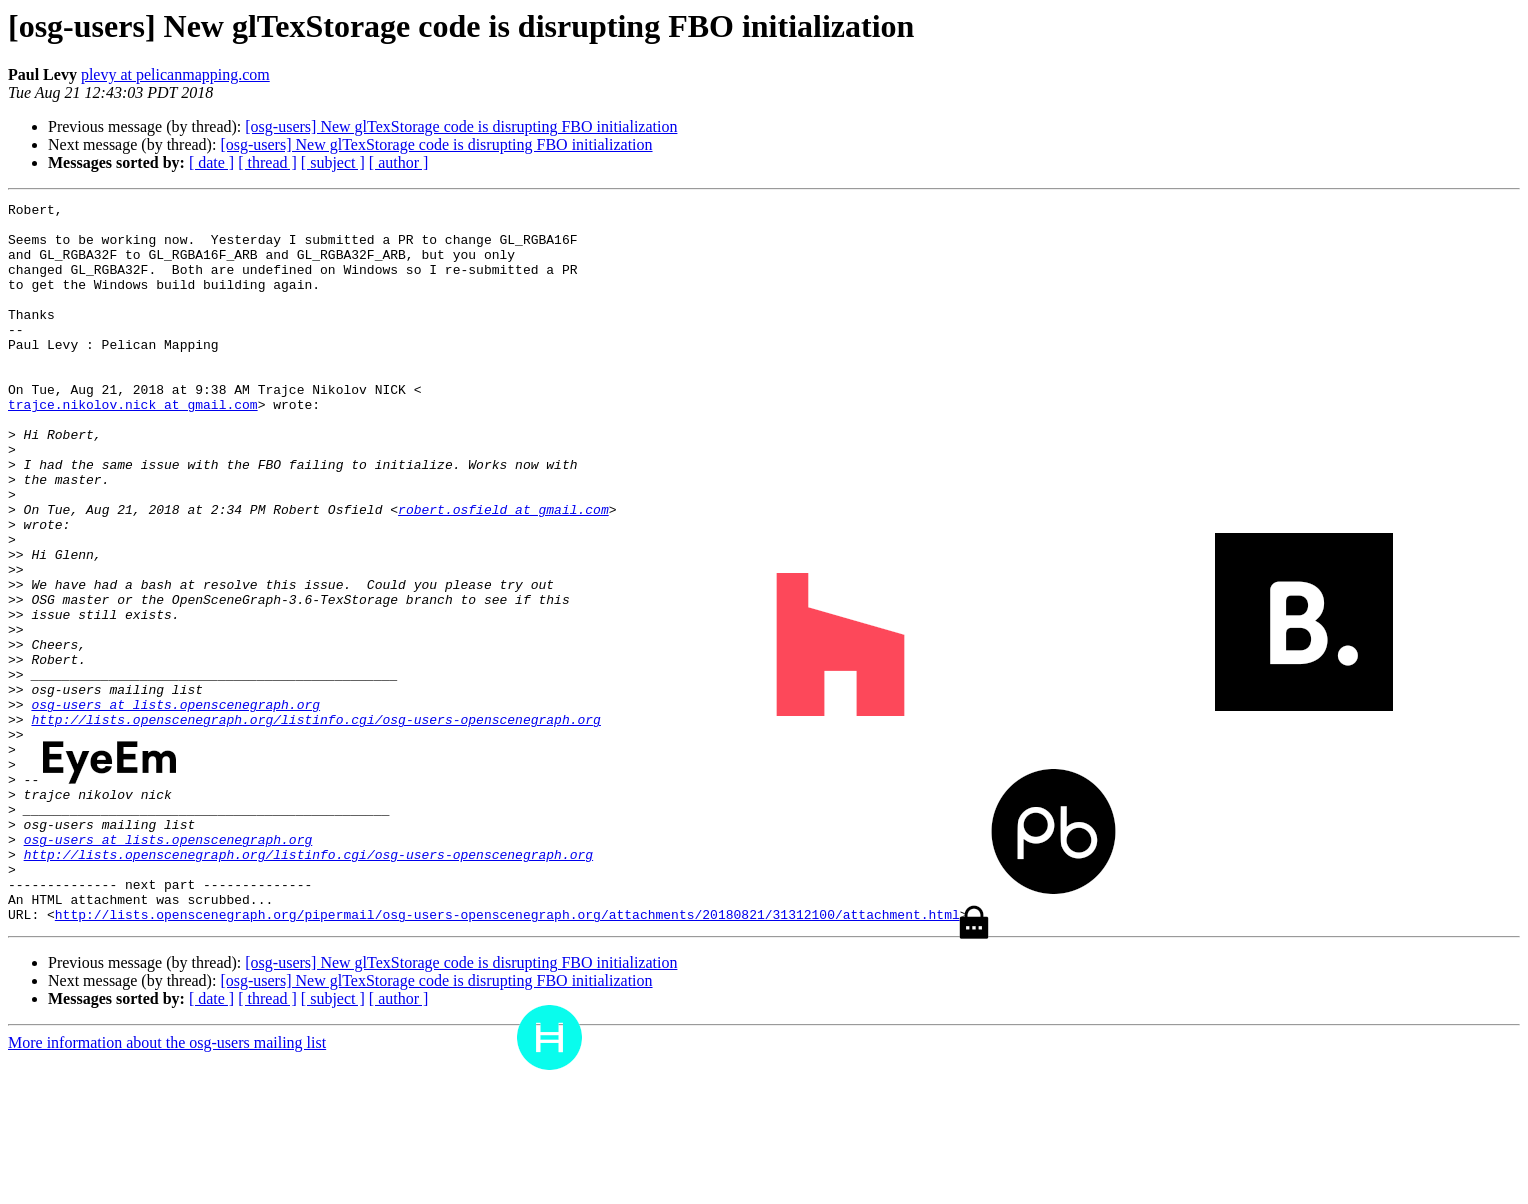  What do you see at coordinates (840, 644) in the screenshot?
I see `open the houzz app for home design and renovation` at bounding box center [840, 644].